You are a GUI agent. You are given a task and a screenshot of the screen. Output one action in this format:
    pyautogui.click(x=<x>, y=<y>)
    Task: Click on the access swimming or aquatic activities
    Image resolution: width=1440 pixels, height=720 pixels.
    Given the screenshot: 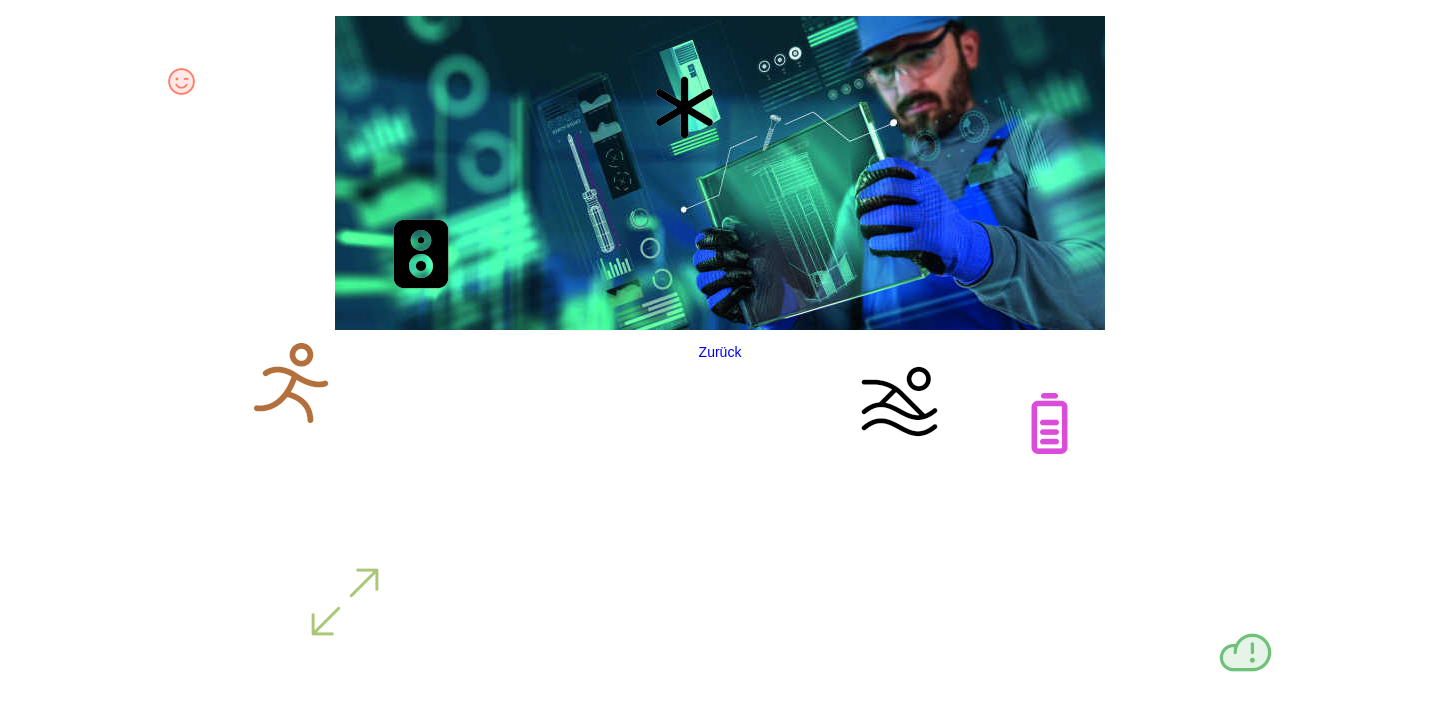 What is the action you would take?
    pyautogui.click(x=899, y=401)
    